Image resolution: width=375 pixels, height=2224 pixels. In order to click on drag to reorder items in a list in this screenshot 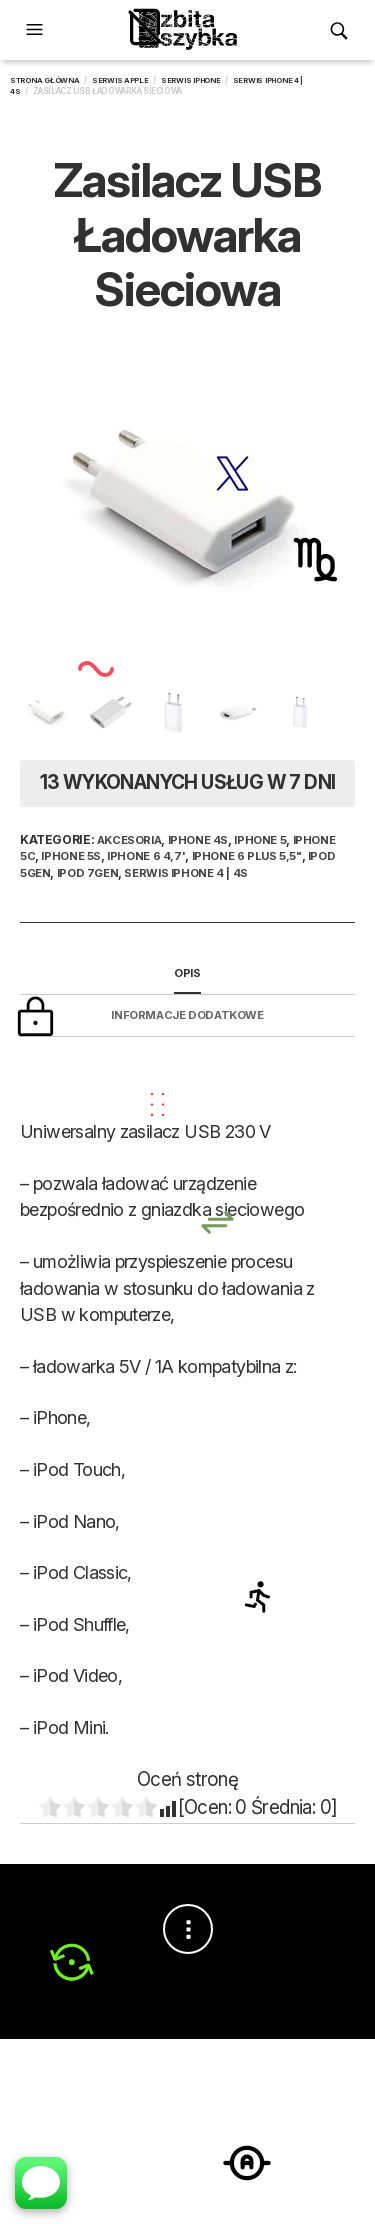, I will do `click(157, 1104)`.